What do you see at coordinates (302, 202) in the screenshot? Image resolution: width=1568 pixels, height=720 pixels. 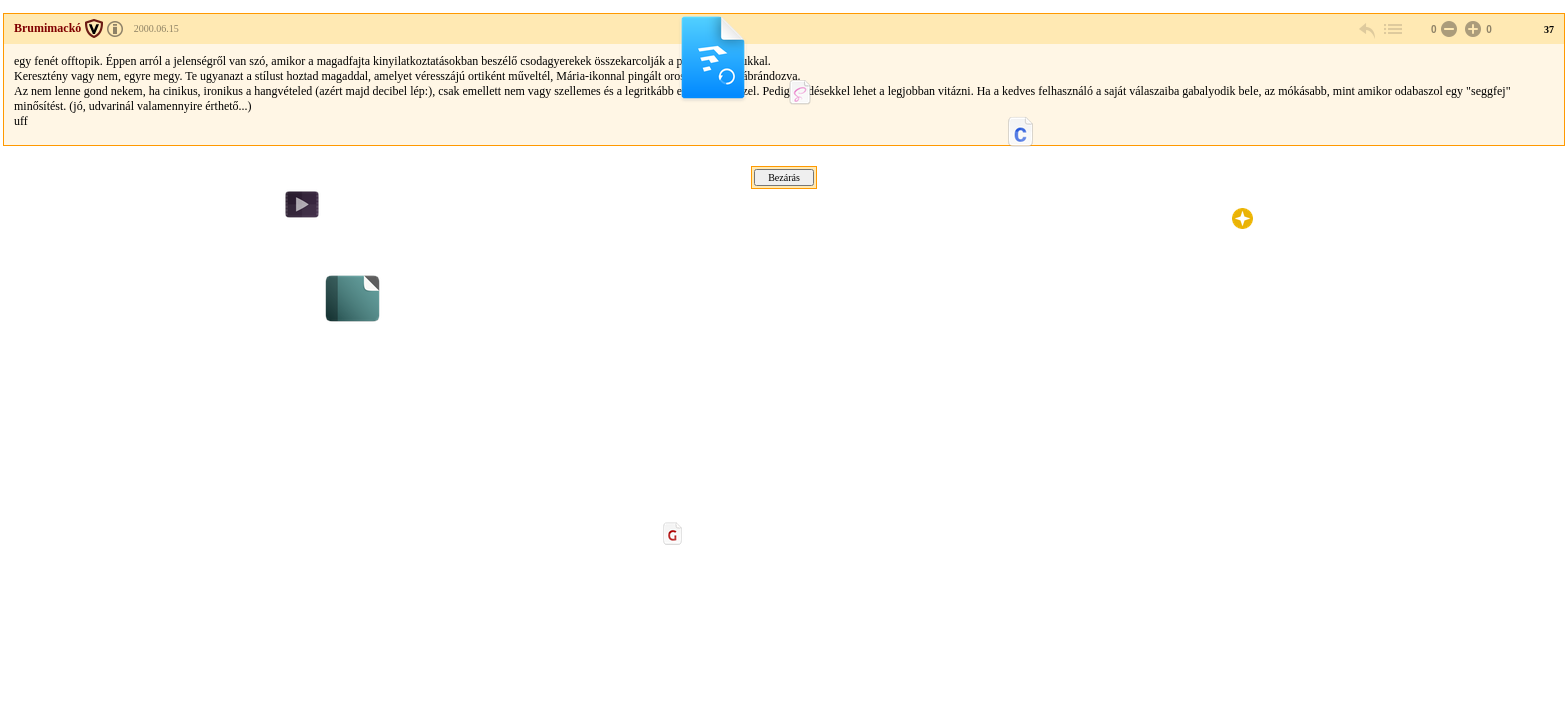 I see `a video file type indicator` at bounding box center [302, 202].